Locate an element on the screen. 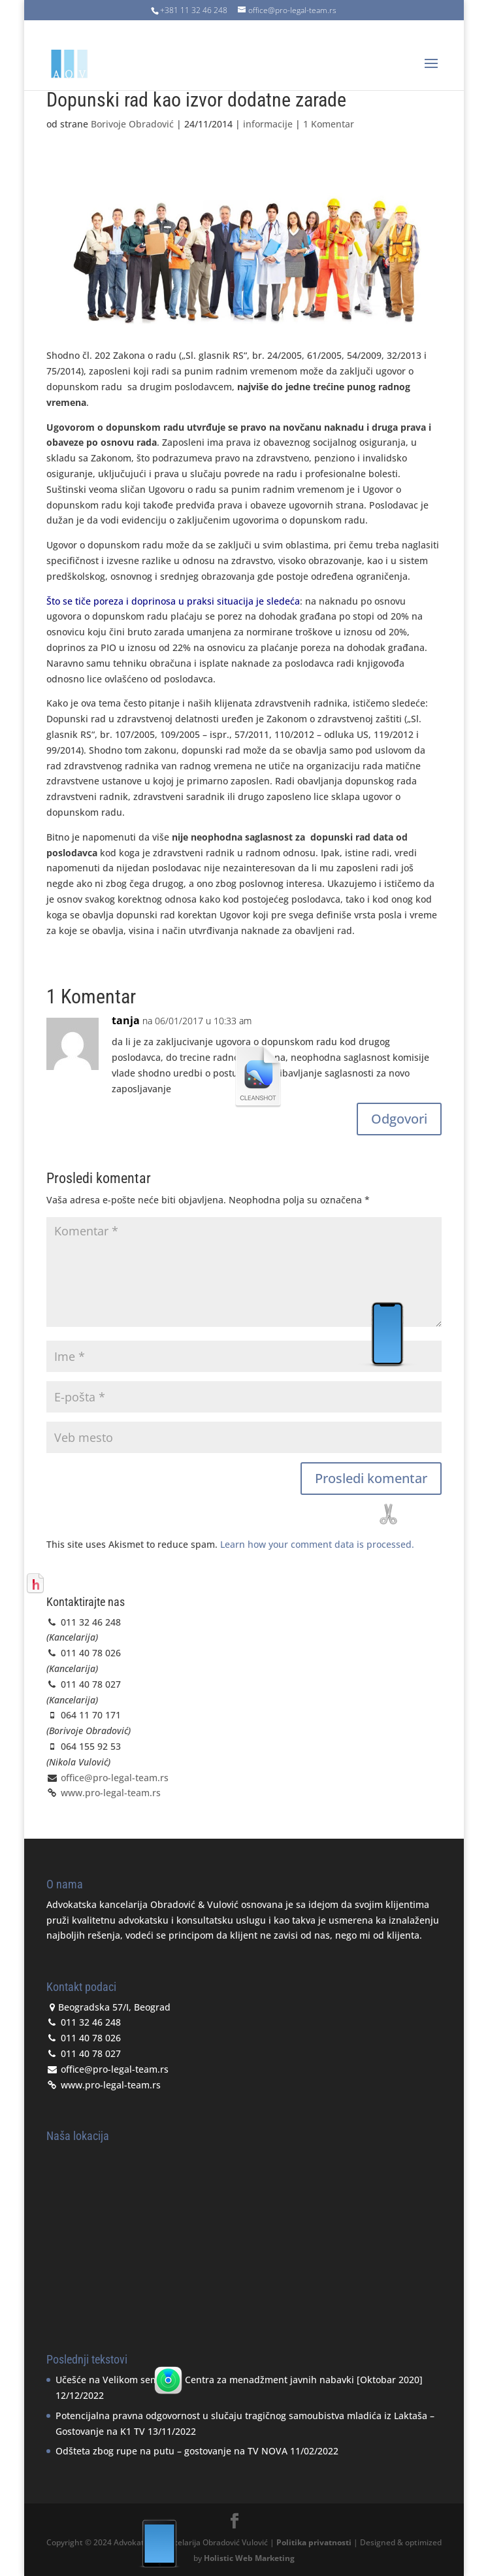 Image resolution: width=488 pixels, height=2576 pixels. open Find My app to locate devices or people is located at coordinates (168, 2380).